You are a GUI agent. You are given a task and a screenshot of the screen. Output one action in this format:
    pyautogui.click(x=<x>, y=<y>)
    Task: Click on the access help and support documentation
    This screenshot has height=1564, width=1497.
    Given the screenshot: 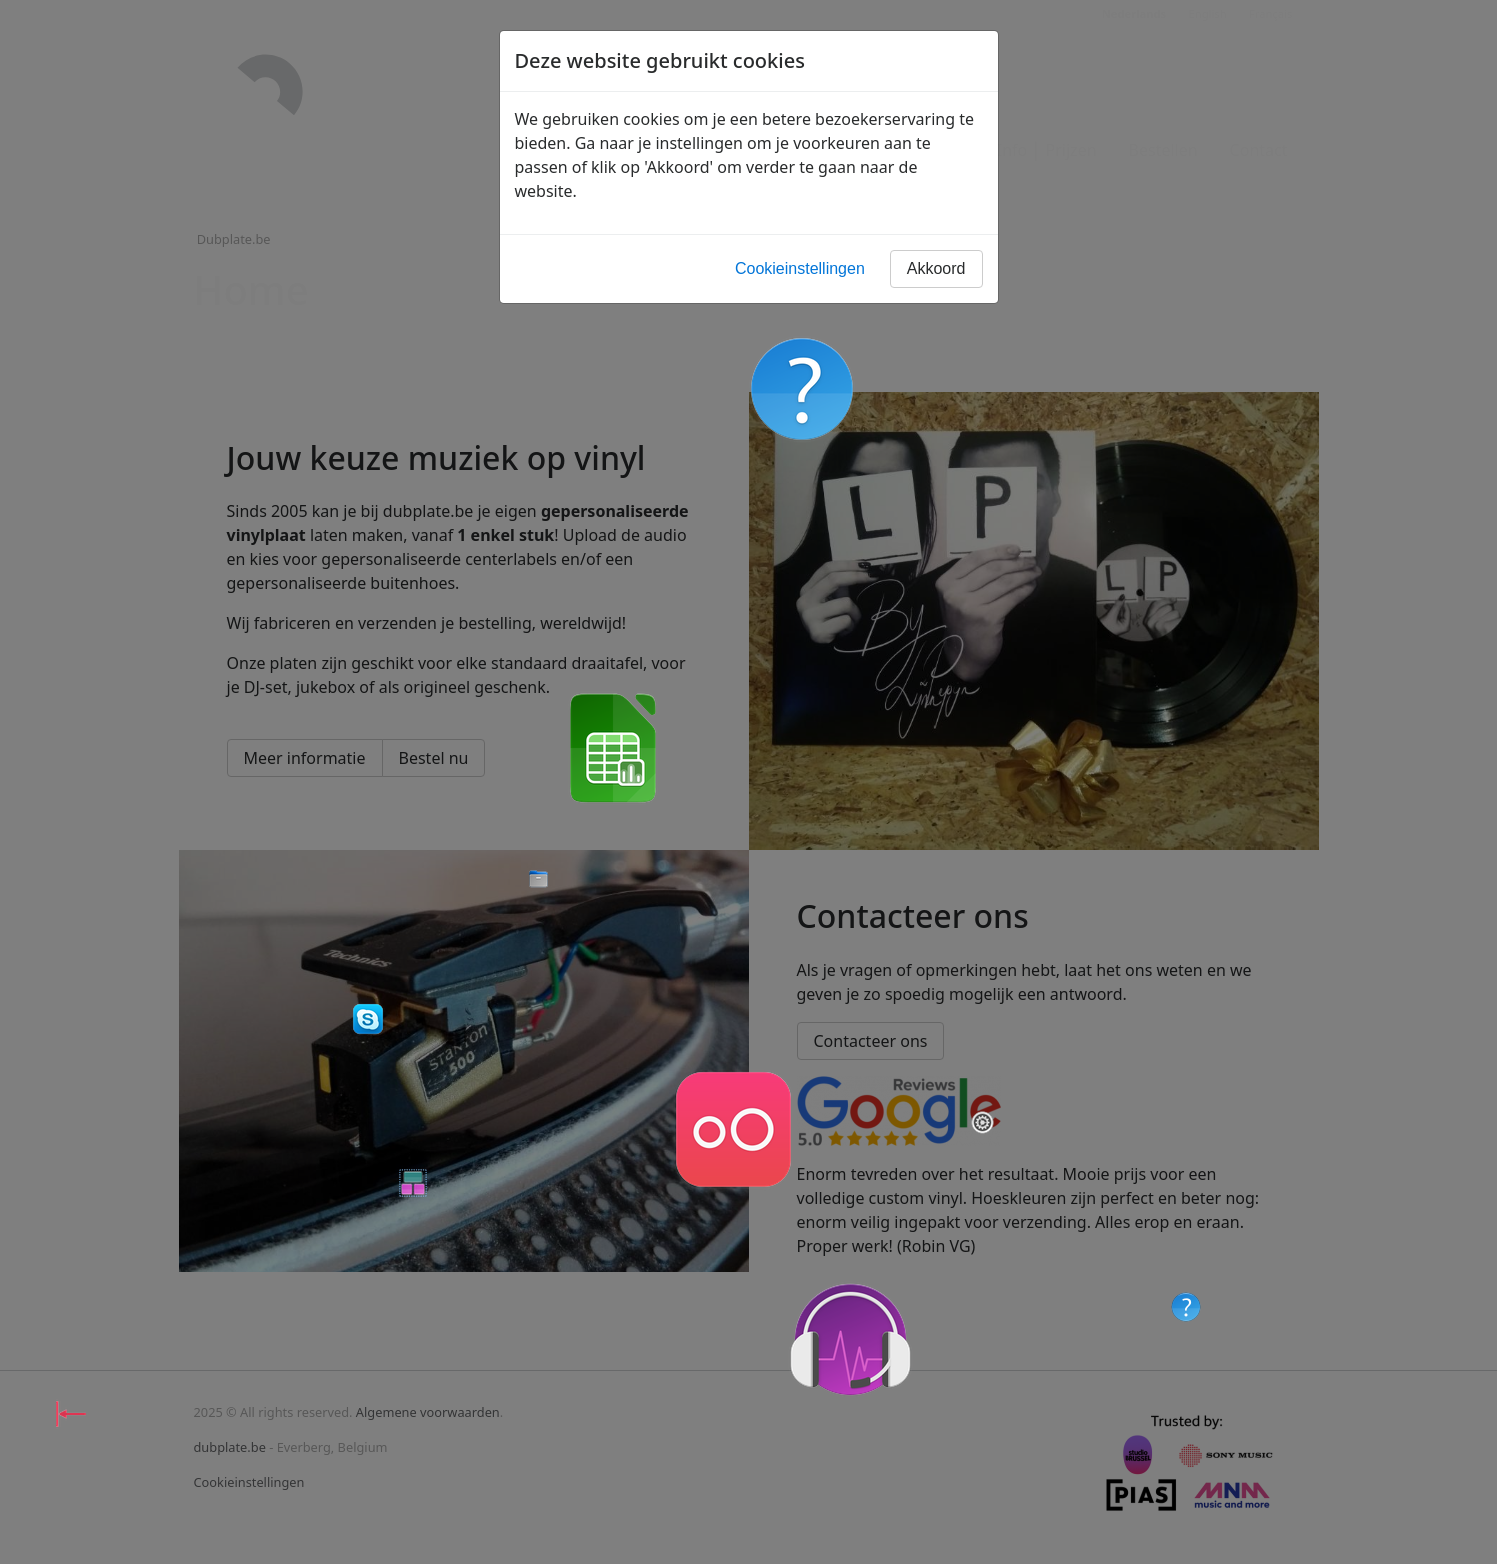 What is the action you would take?
    pyautogui.click(x=1186, y=1307)
    